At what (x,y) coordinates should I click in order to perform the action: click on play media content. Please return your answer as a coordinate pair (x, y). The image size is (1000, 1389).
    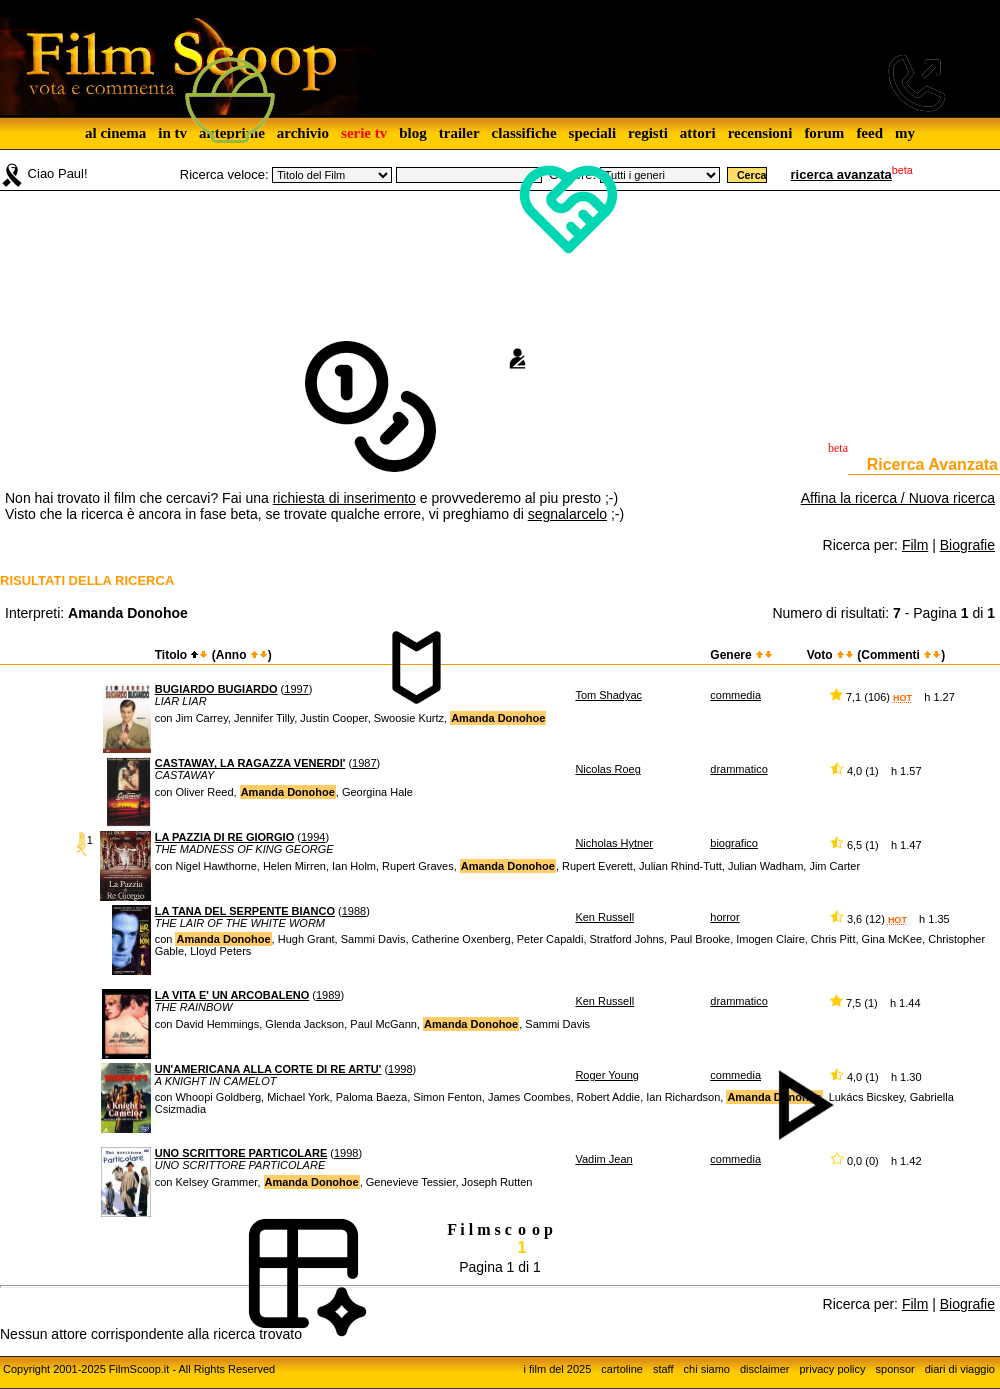
    Looking at the image, I should click on (799, 1105).